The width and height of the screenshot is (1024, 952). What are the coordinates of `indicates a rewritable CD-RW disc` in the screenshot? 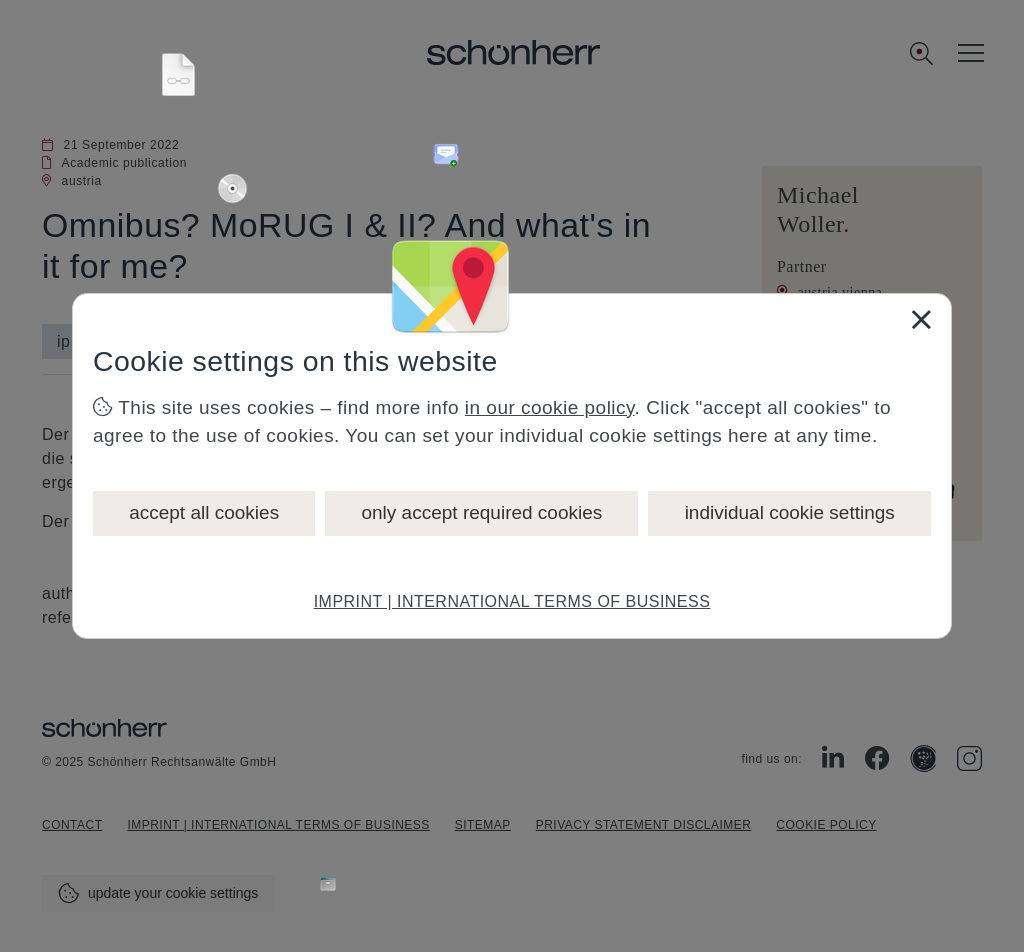 It's located at (232, 188).